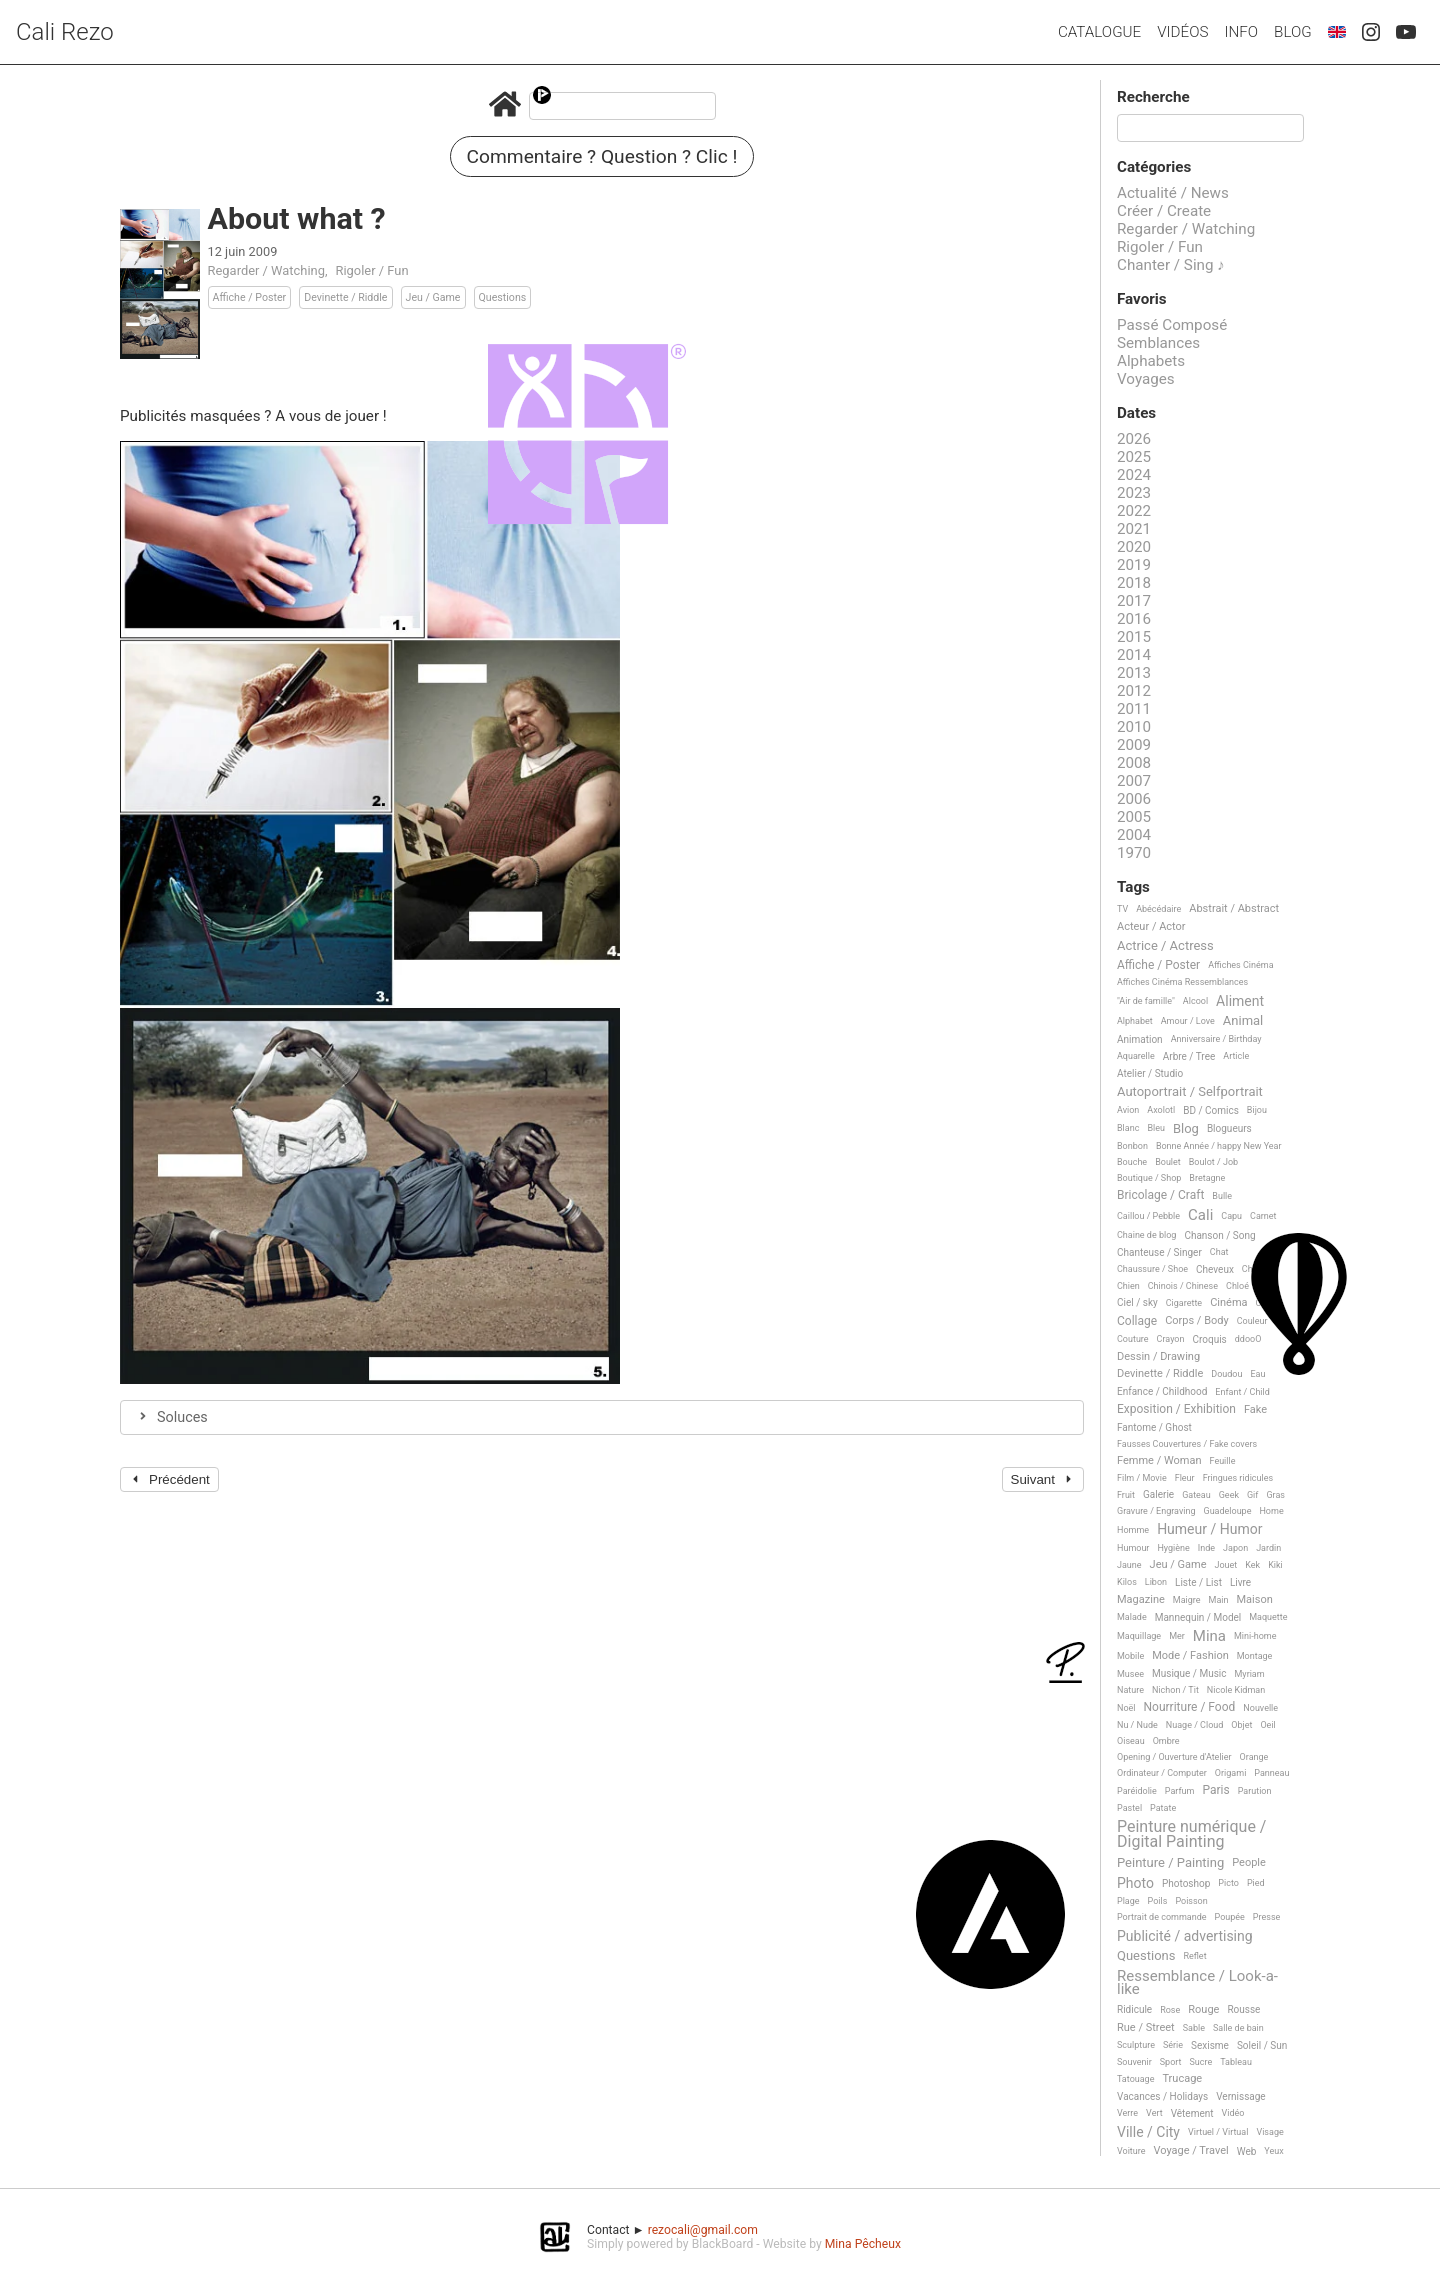  What do you see at coordinates (1065, 1662) in the screenshot?
I see `open personio HR management app` at bounding box center [1065, 1662].